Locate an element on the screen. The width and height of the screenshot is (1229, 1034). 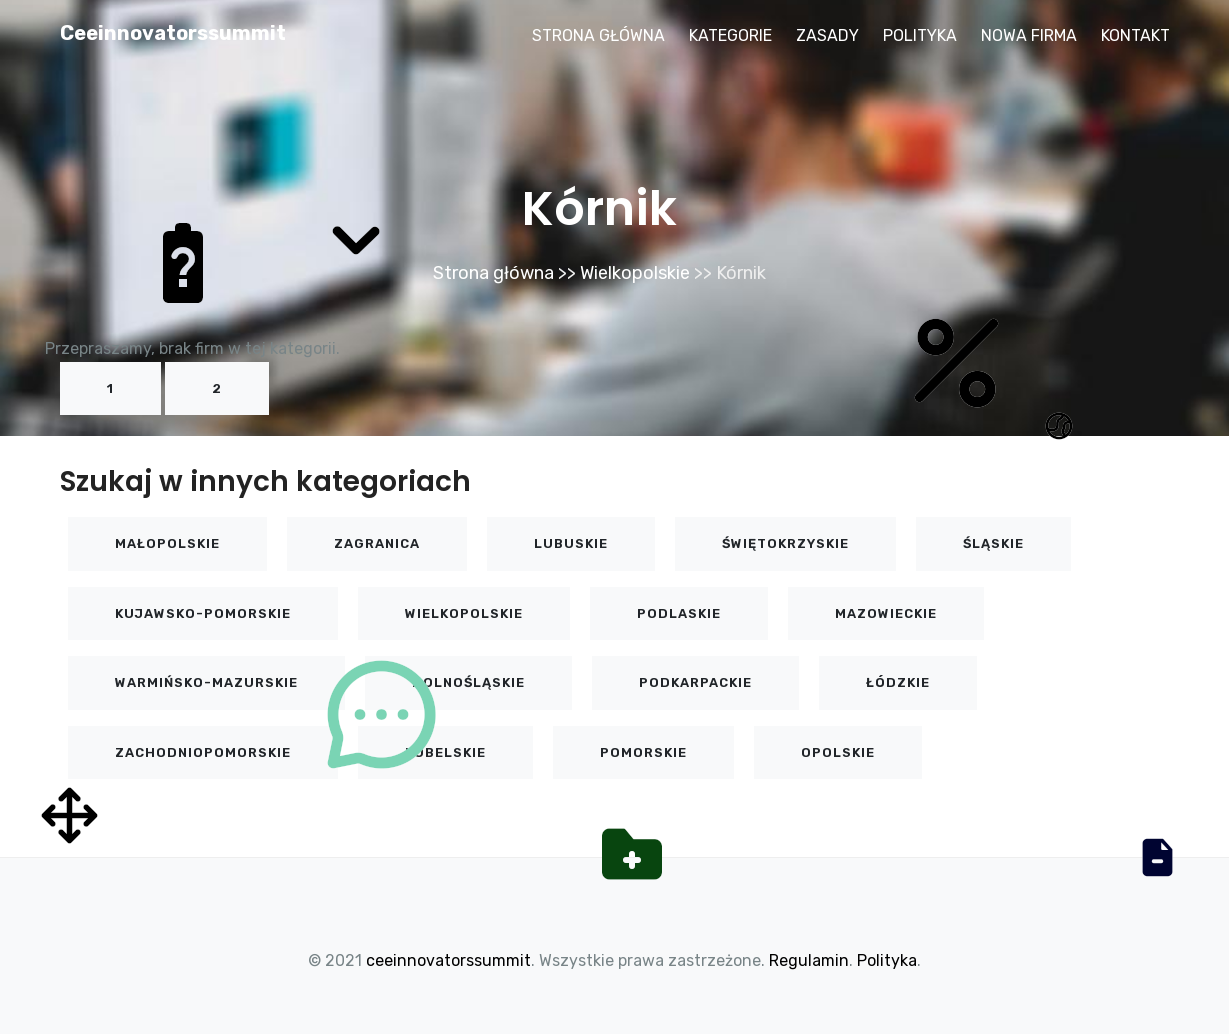
indicates battery status cannot be determined is located at coordinates (183, 263).